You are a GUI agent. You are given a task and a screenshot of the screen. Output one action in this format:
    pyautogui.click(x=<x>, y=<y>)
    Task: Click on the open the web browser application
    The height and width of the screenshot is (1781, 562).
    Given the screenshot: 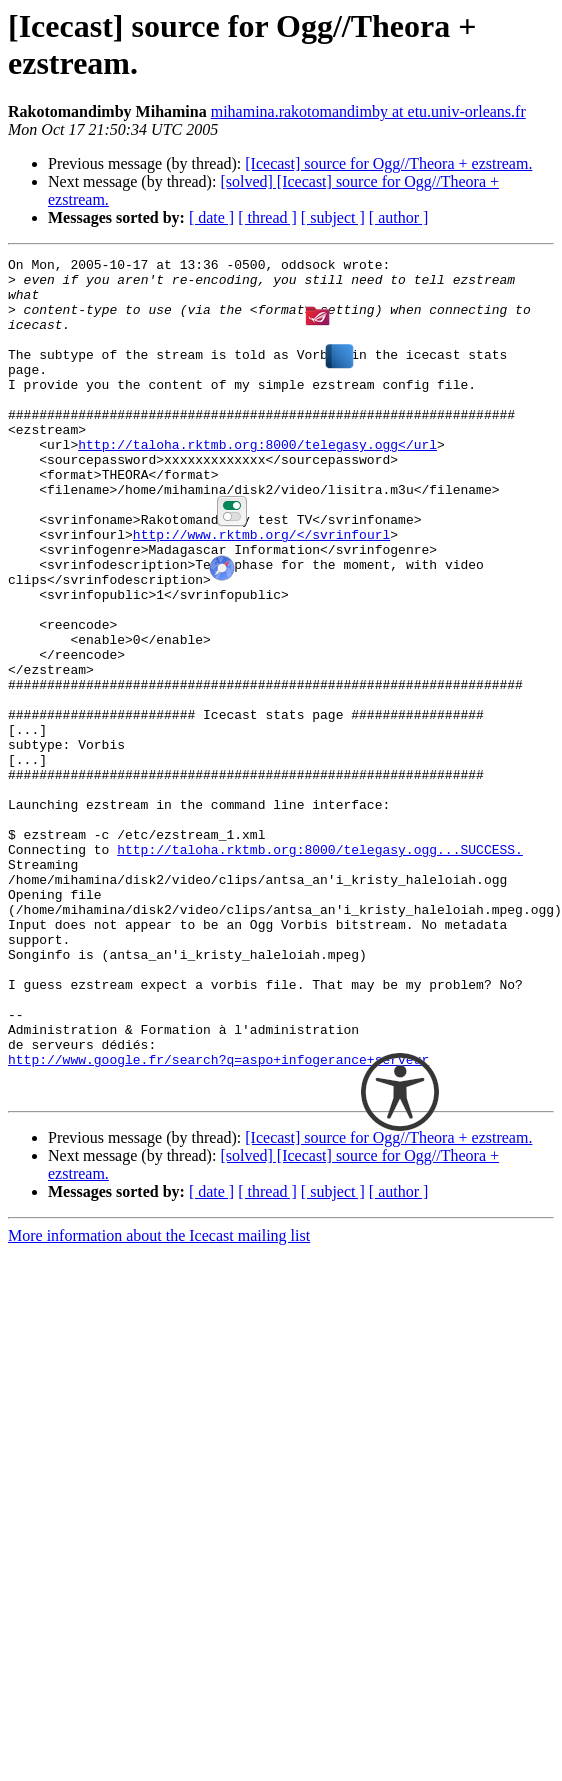 What is the action you would take?
    pyautogui.click(x=222, y=568)
    